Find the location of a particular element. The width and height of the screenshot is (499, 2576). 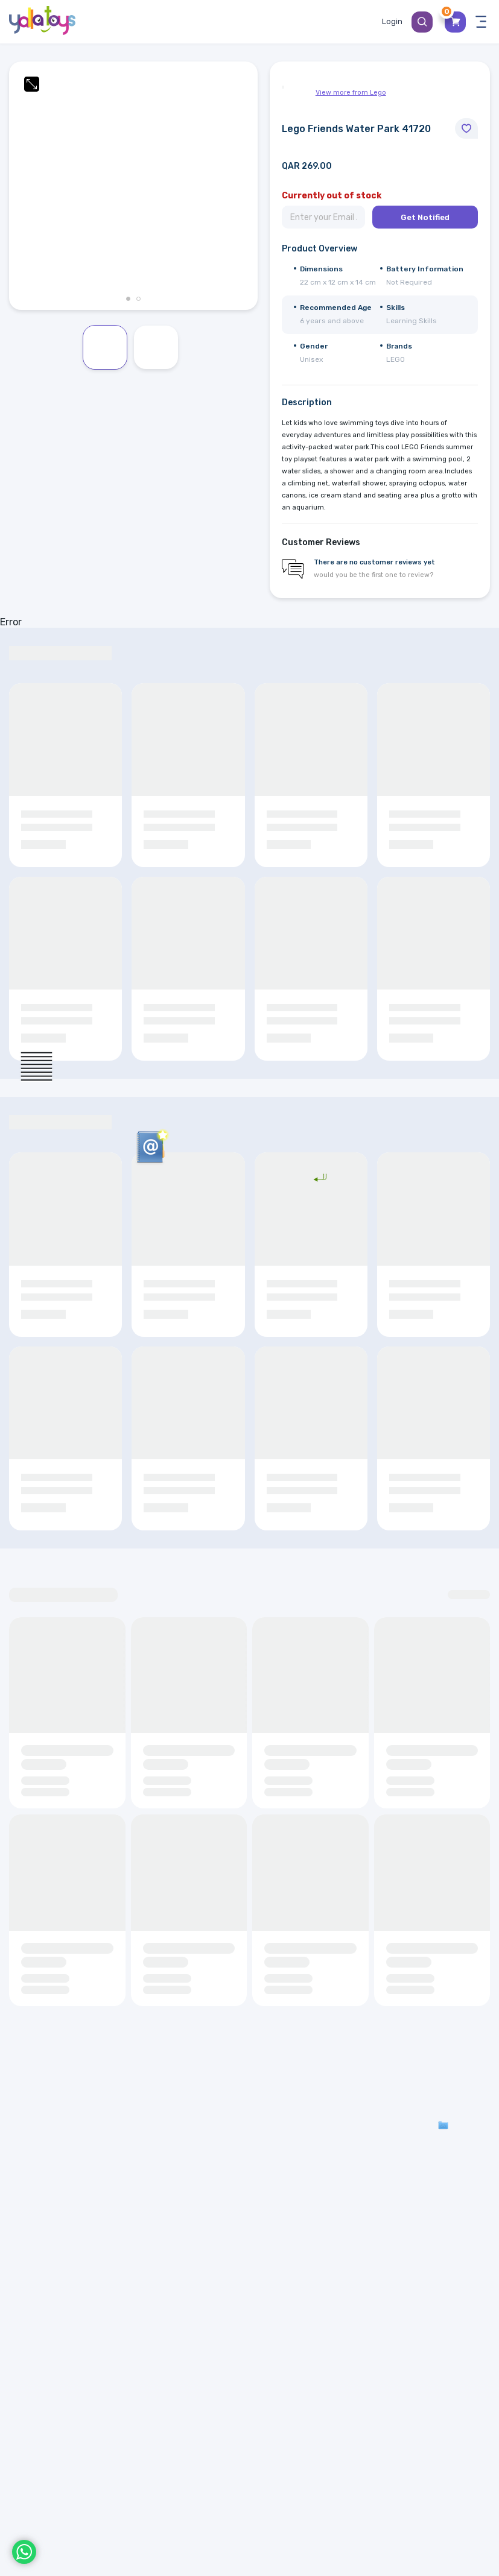

create a new contact in address book is located at coordinates (150, 1148).